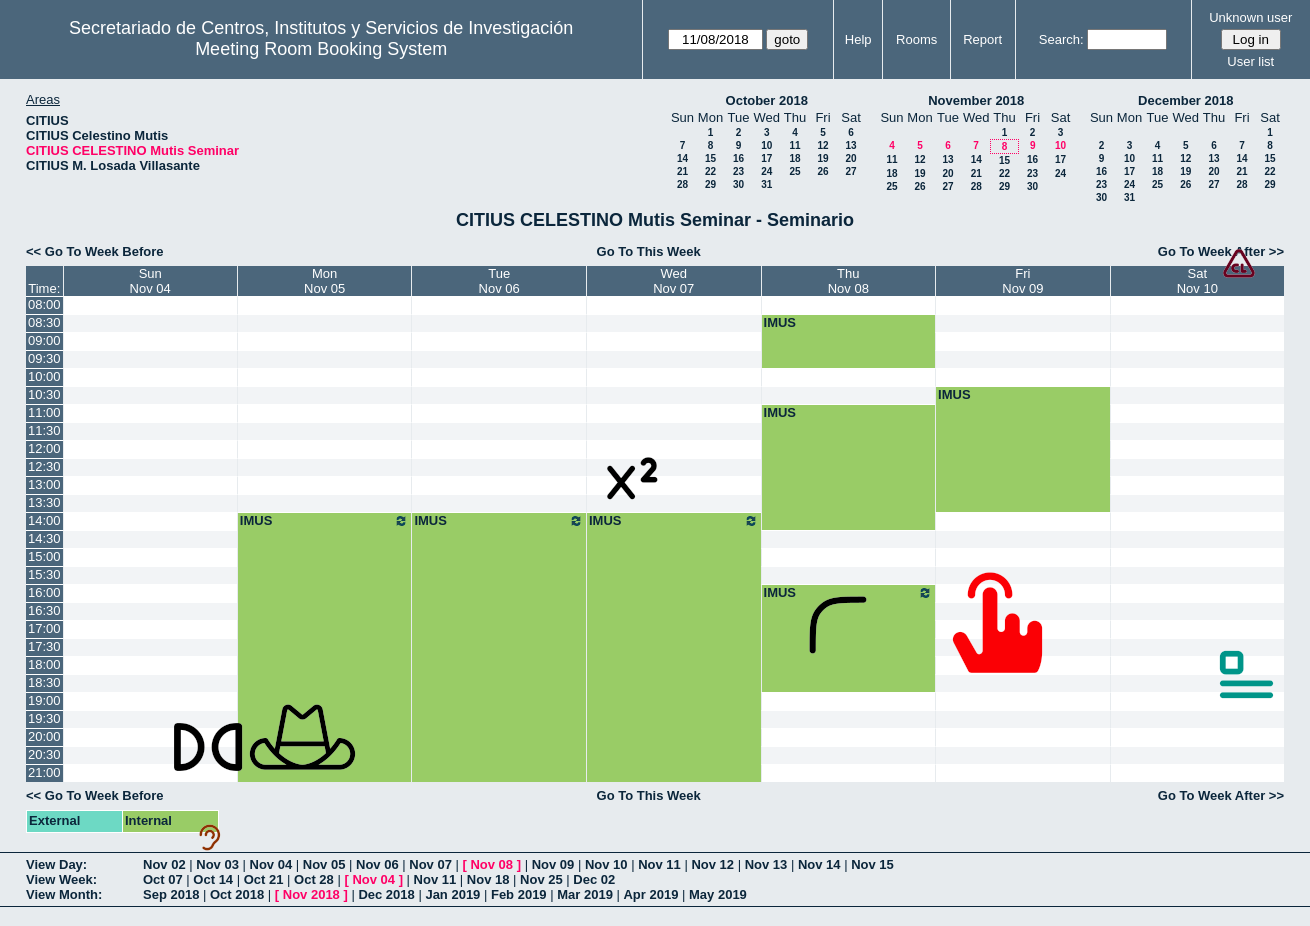  Describe the element at coordinates (629, 482) in the screenshot. I see `apply superscript formatting to selected text` at that location.